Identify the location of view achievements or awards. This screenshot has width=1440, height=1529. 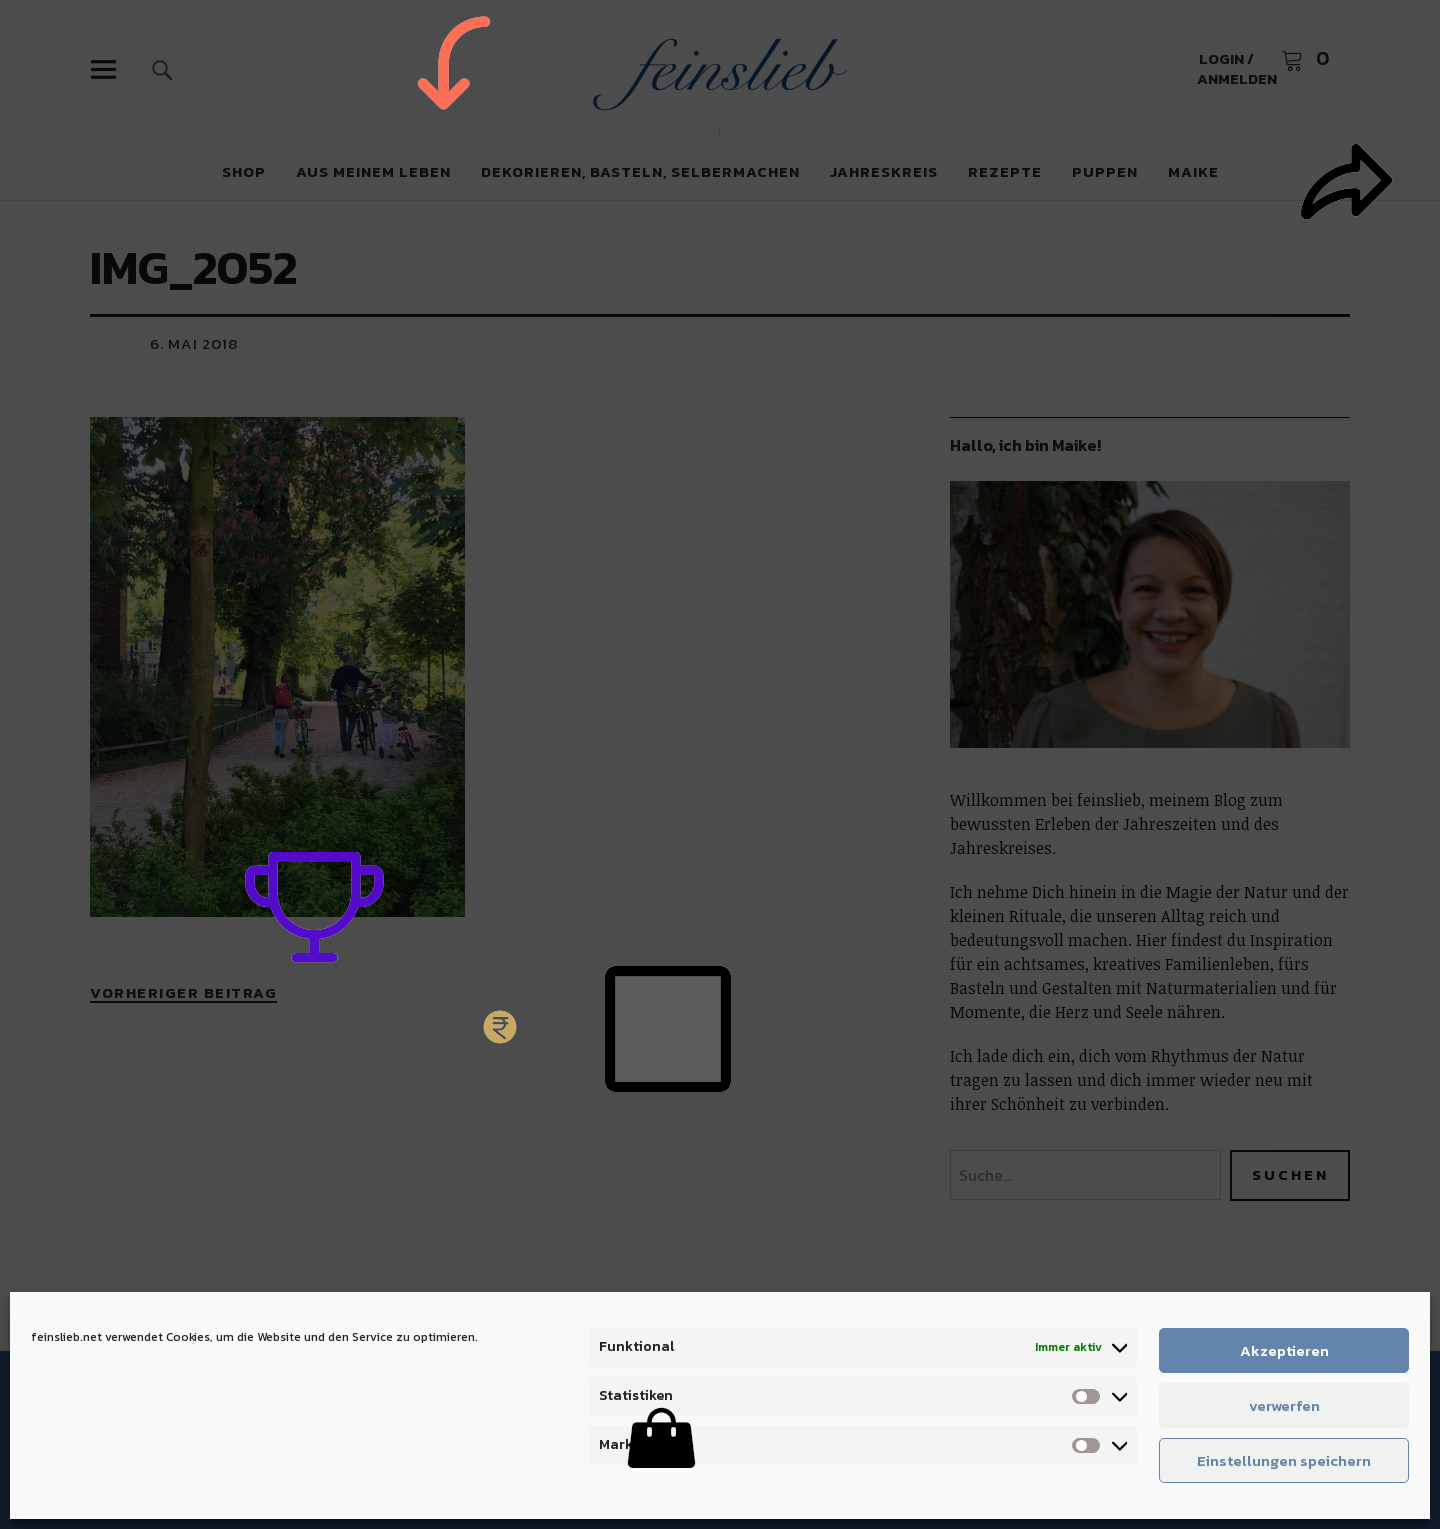
(314, 902).